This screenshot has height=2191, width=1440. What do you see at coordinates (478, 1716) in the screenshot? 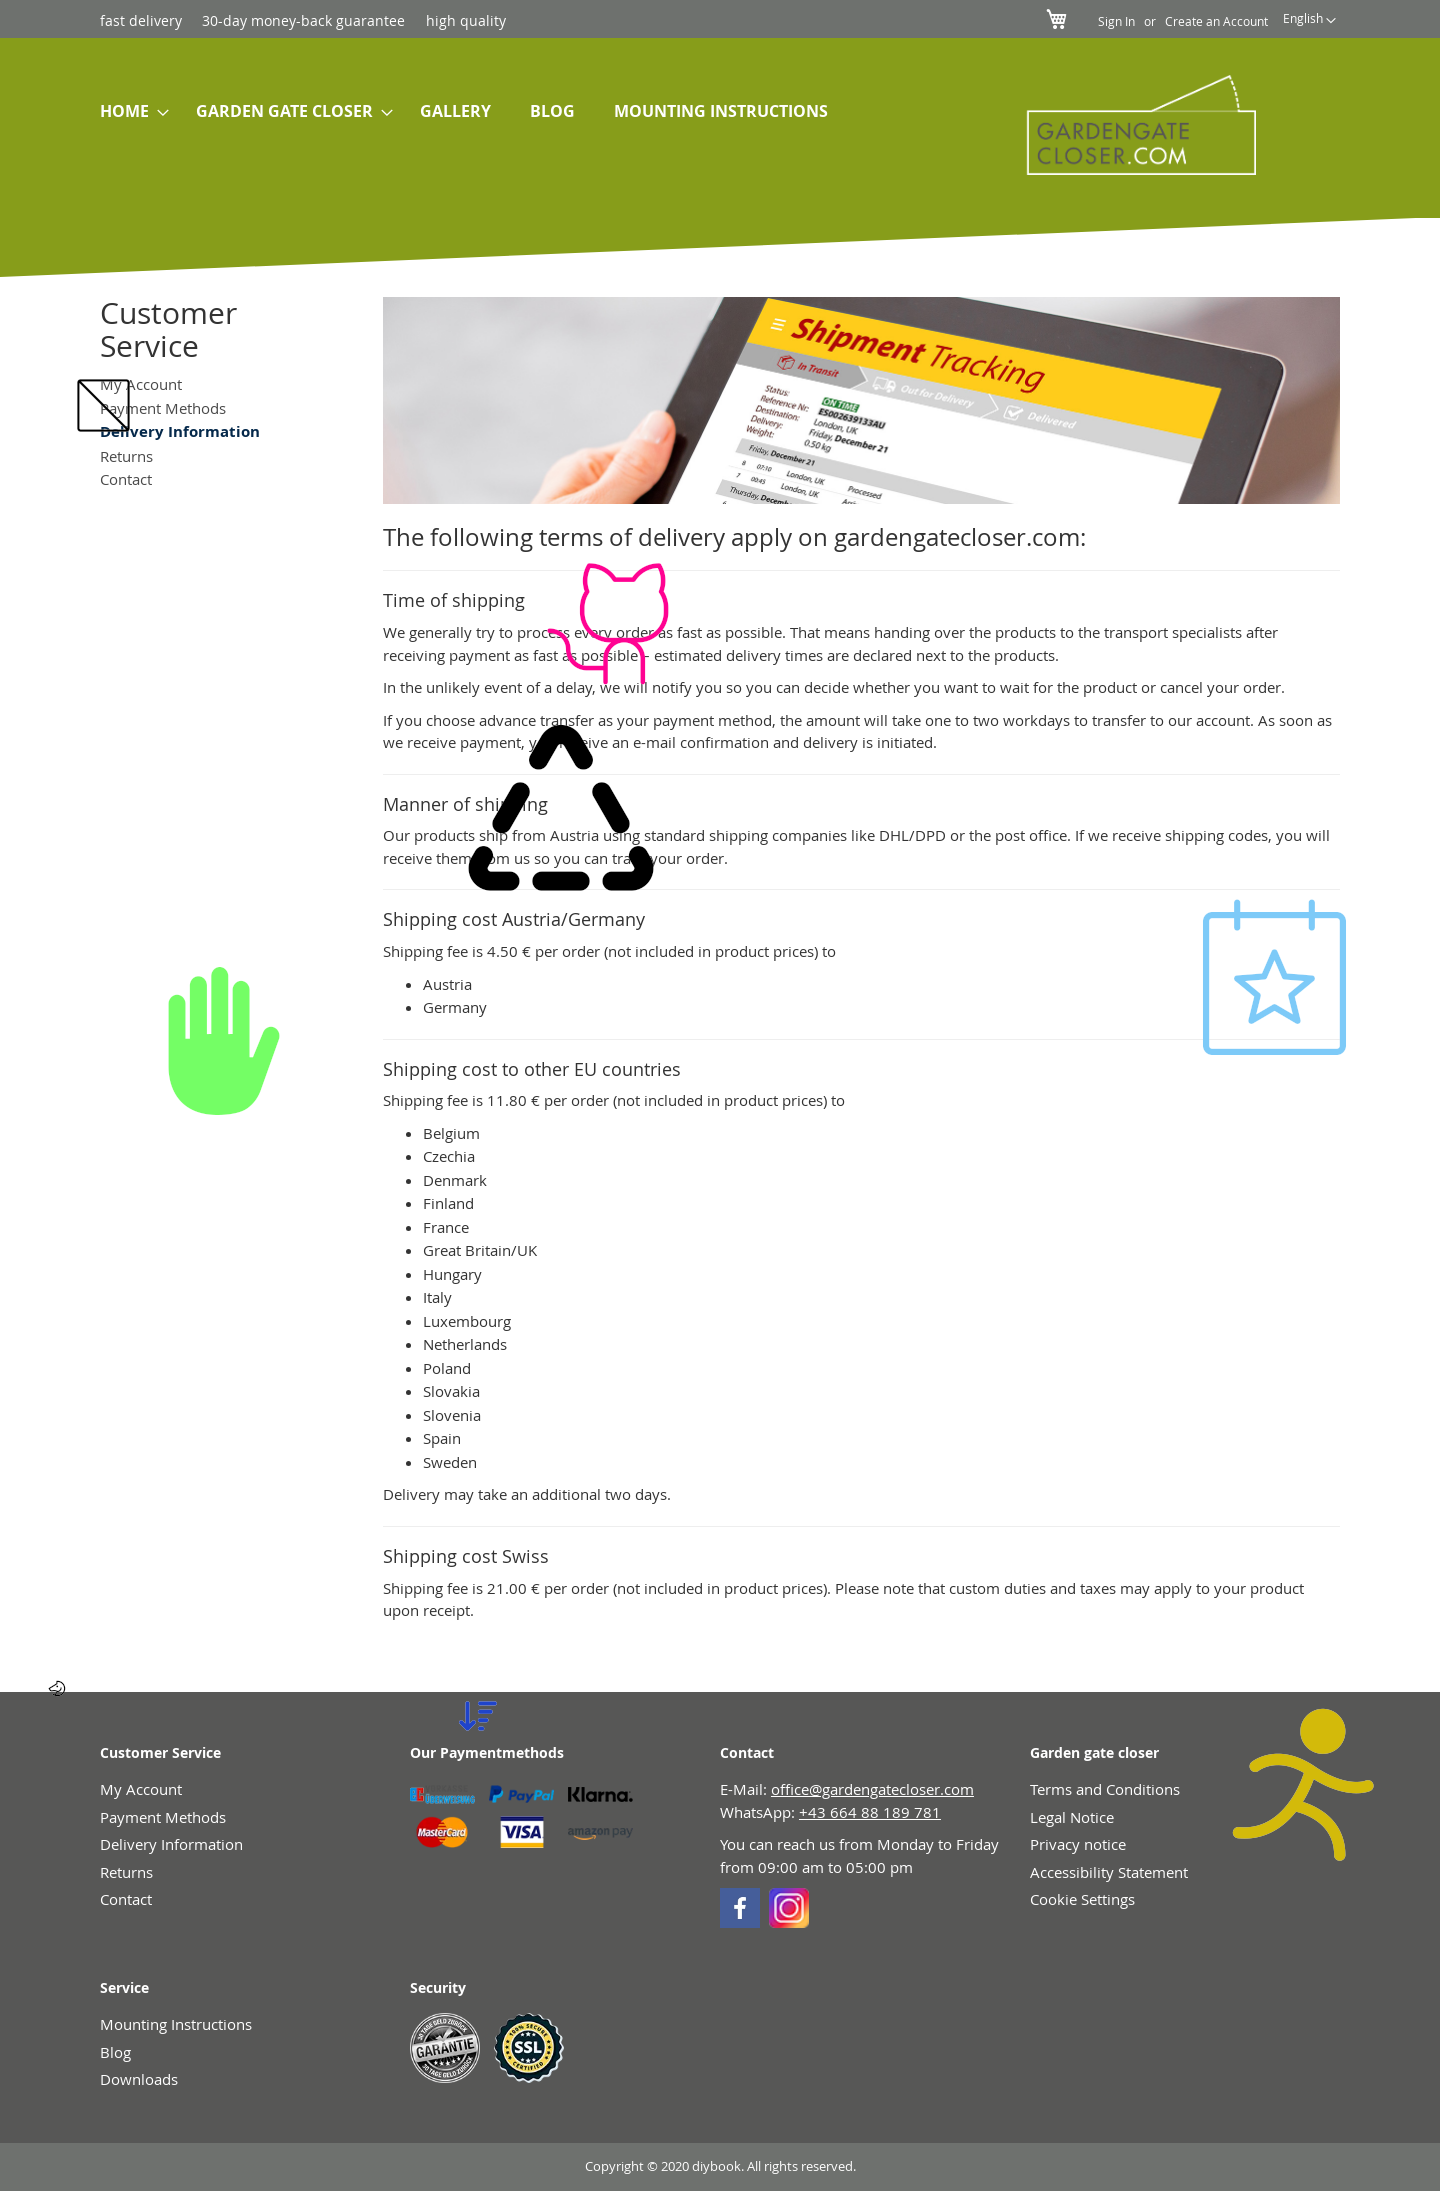
I see `sort items from largest to smallest` at bounding box center [478, 1716].